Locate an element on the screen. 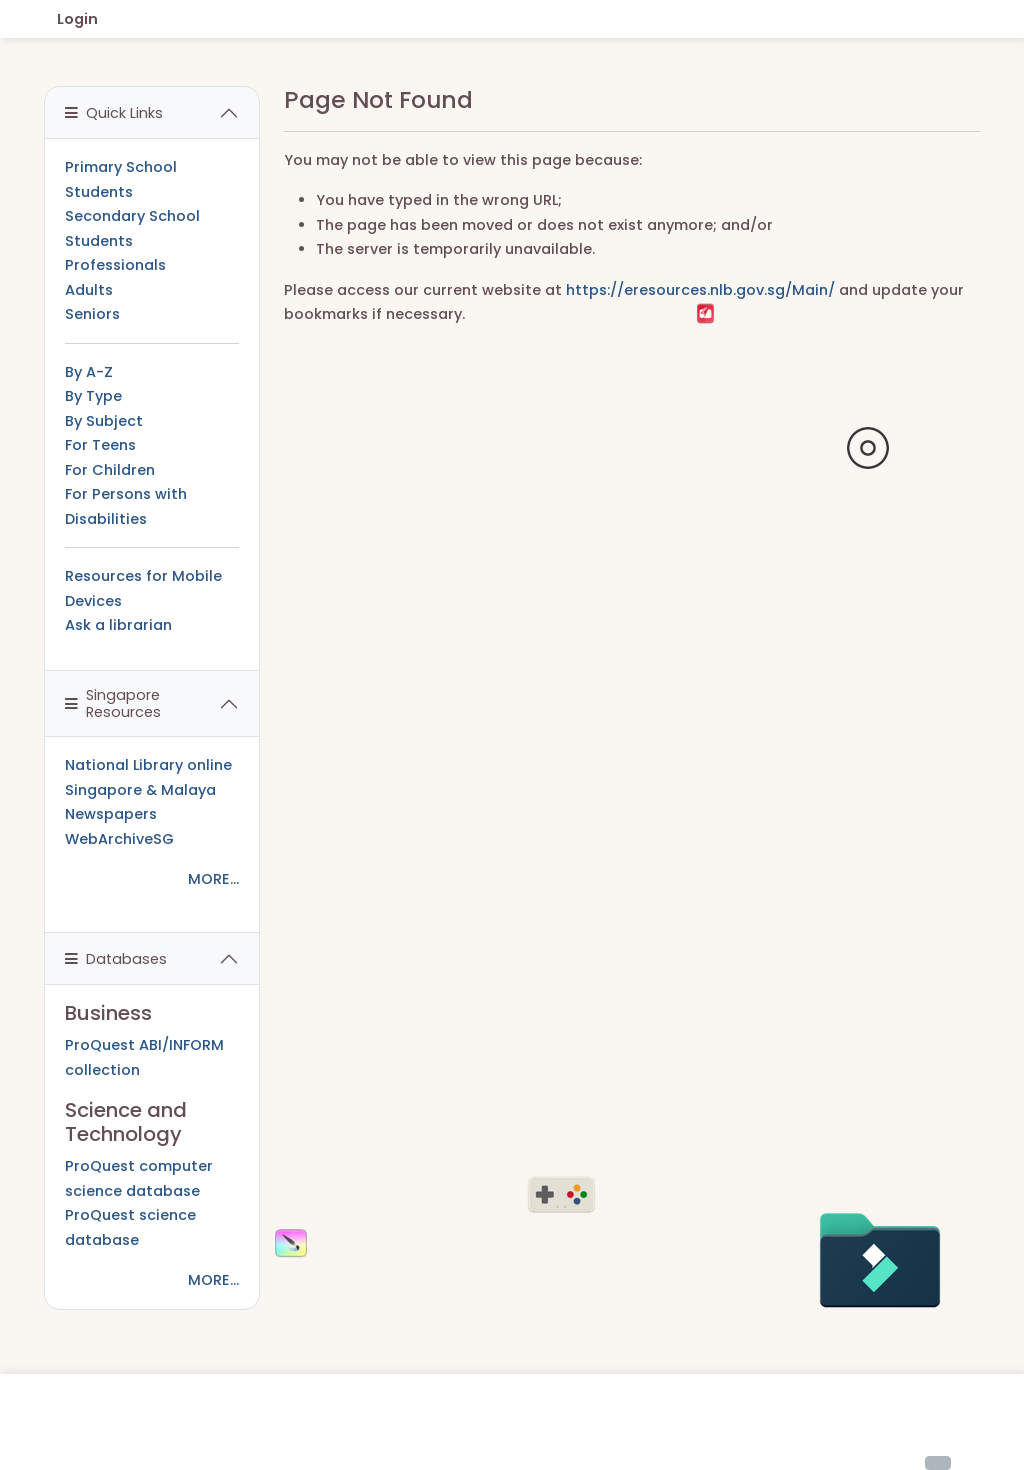 The width and height of the screenshot is (1024, 1470). indicates a connected game controller is located at coordinates (561, 1194).